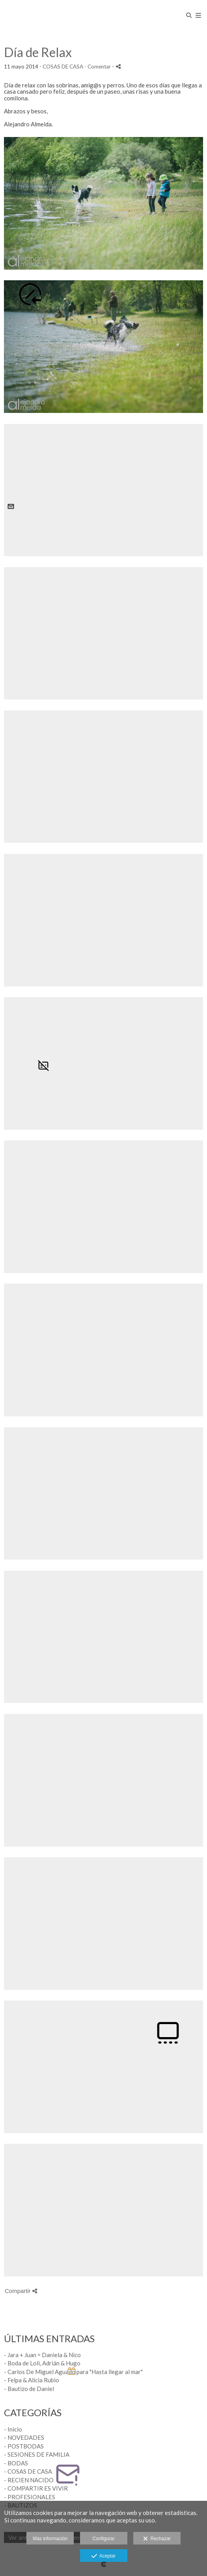 The height and width of the screenshot is (2576, 207). I want to click on view gallery in thumbnail grid mode, so click(168, 2033).